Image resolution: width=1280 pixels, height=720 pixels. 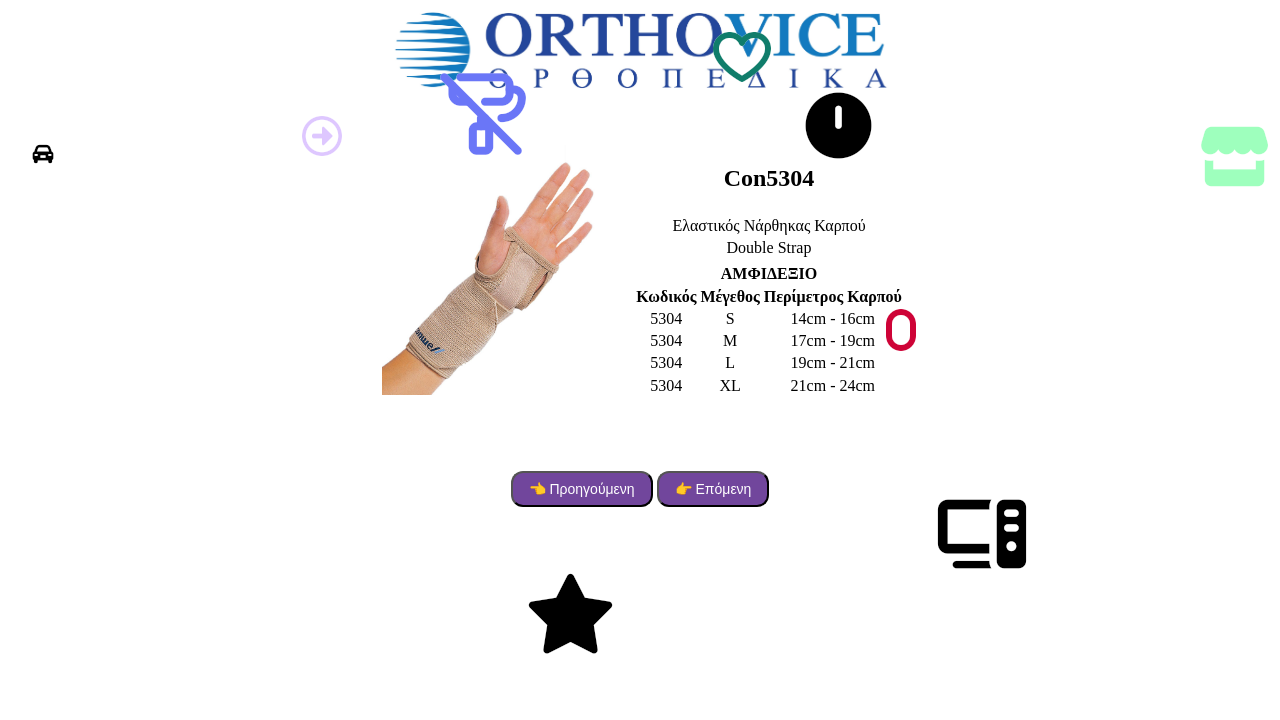 What do you see at coordinates (570, 617) in the screenshot?
I see `mark item as favorite` at bounding box center [570, 617].